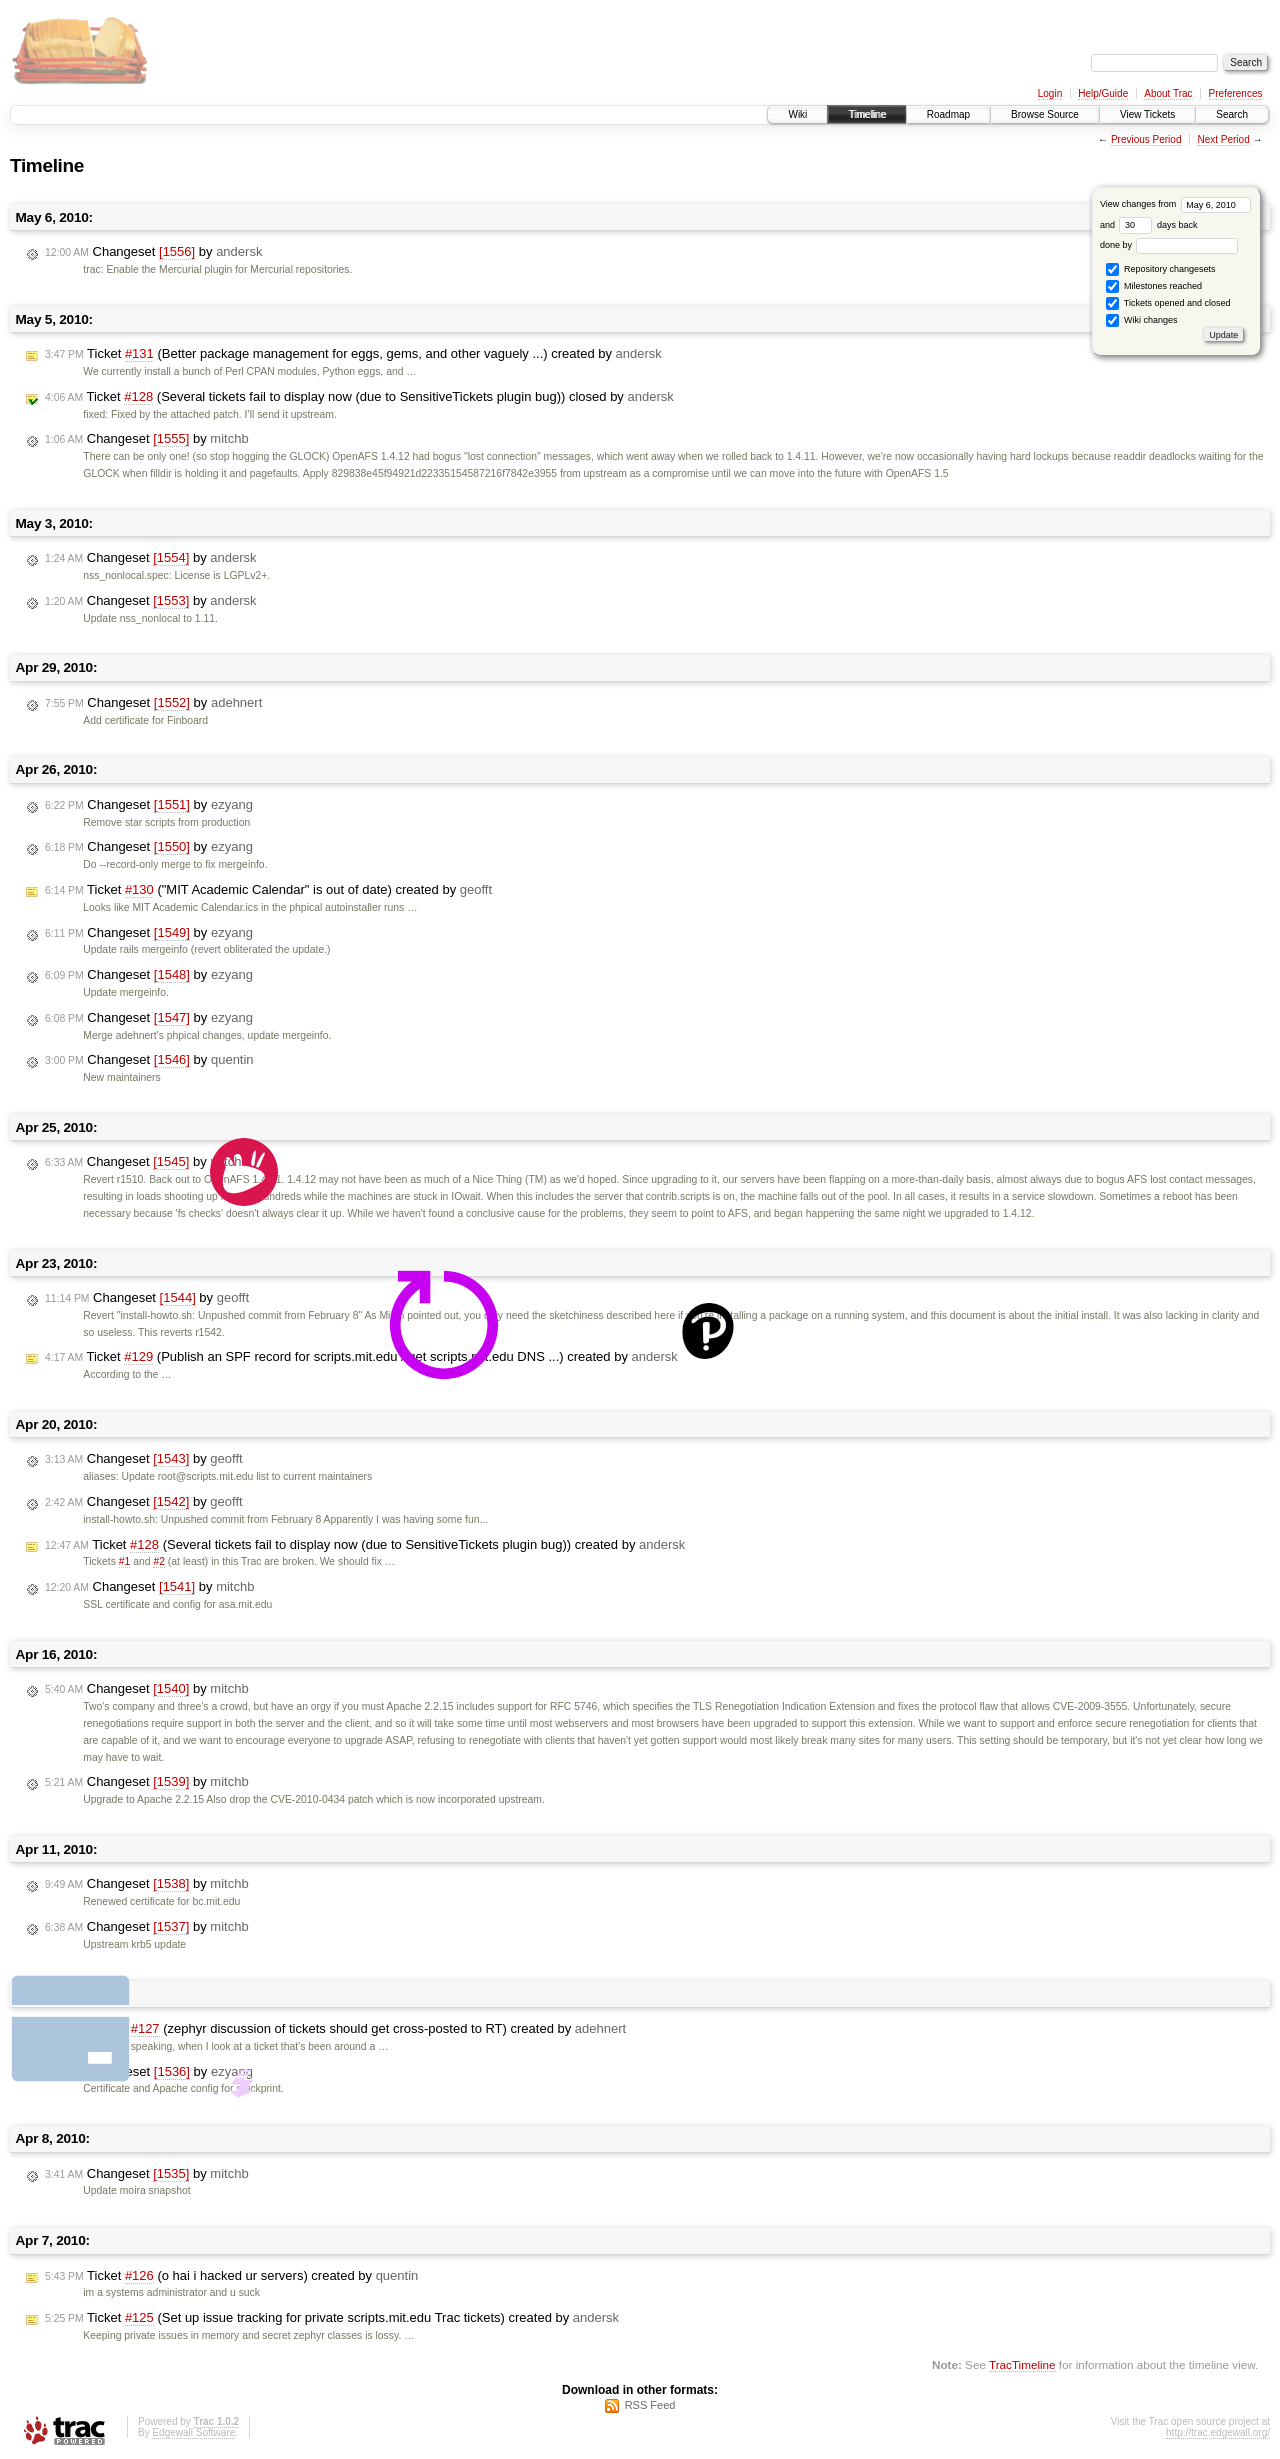 Image resolution: width=1280 pixels, height=2459 pixels. What do you see at coordinates (708, 1331) in the screenshot?
I see `pearson education platform logo` at bounding box center [708, 1331].